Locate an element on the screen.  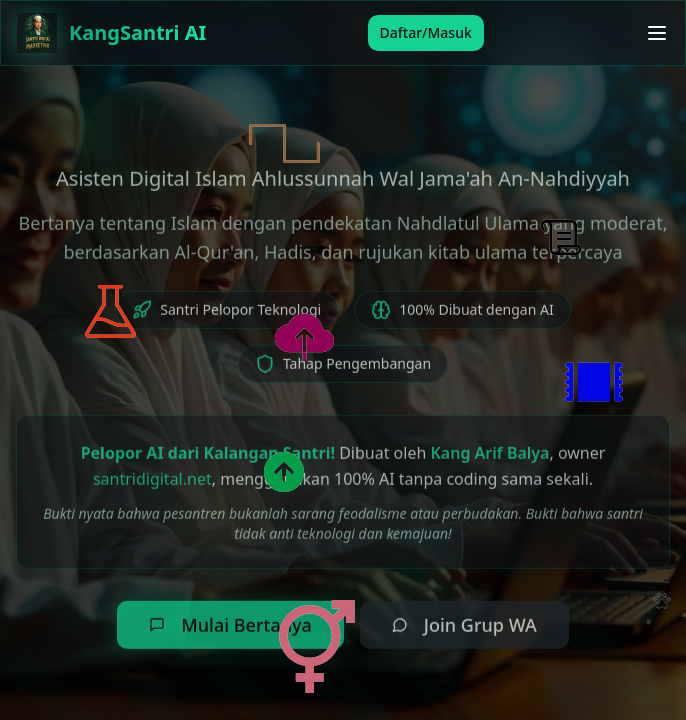
upload a file to the cloud is located at coordinates (304, 337).